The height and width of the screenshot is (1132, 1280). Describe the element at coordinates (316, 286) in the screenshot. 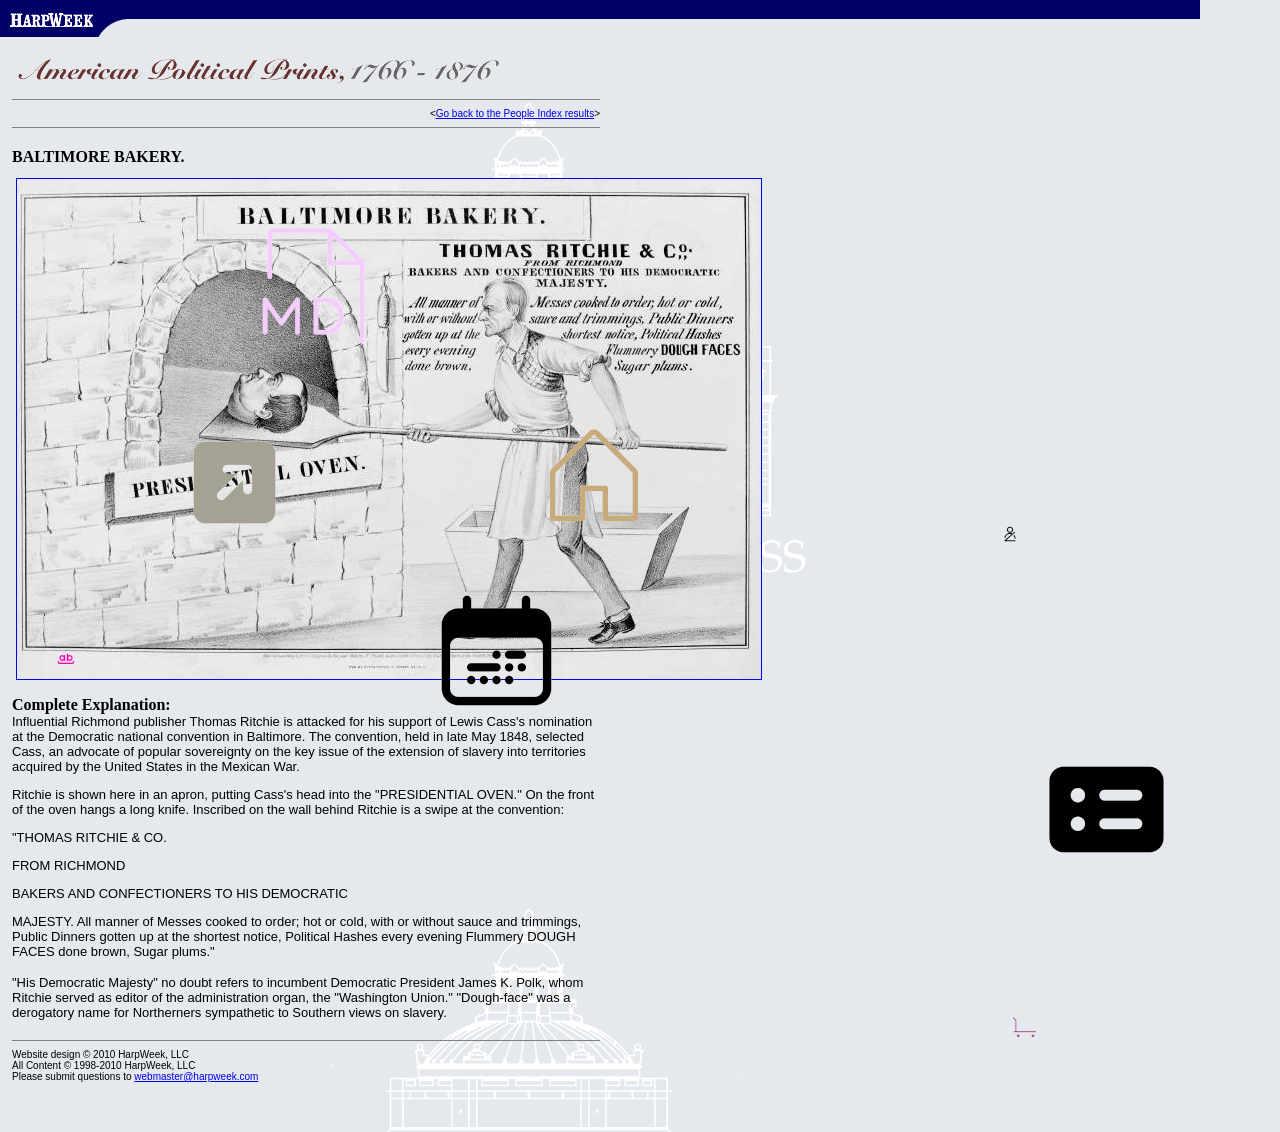

I see `open a markdown file` at that location.